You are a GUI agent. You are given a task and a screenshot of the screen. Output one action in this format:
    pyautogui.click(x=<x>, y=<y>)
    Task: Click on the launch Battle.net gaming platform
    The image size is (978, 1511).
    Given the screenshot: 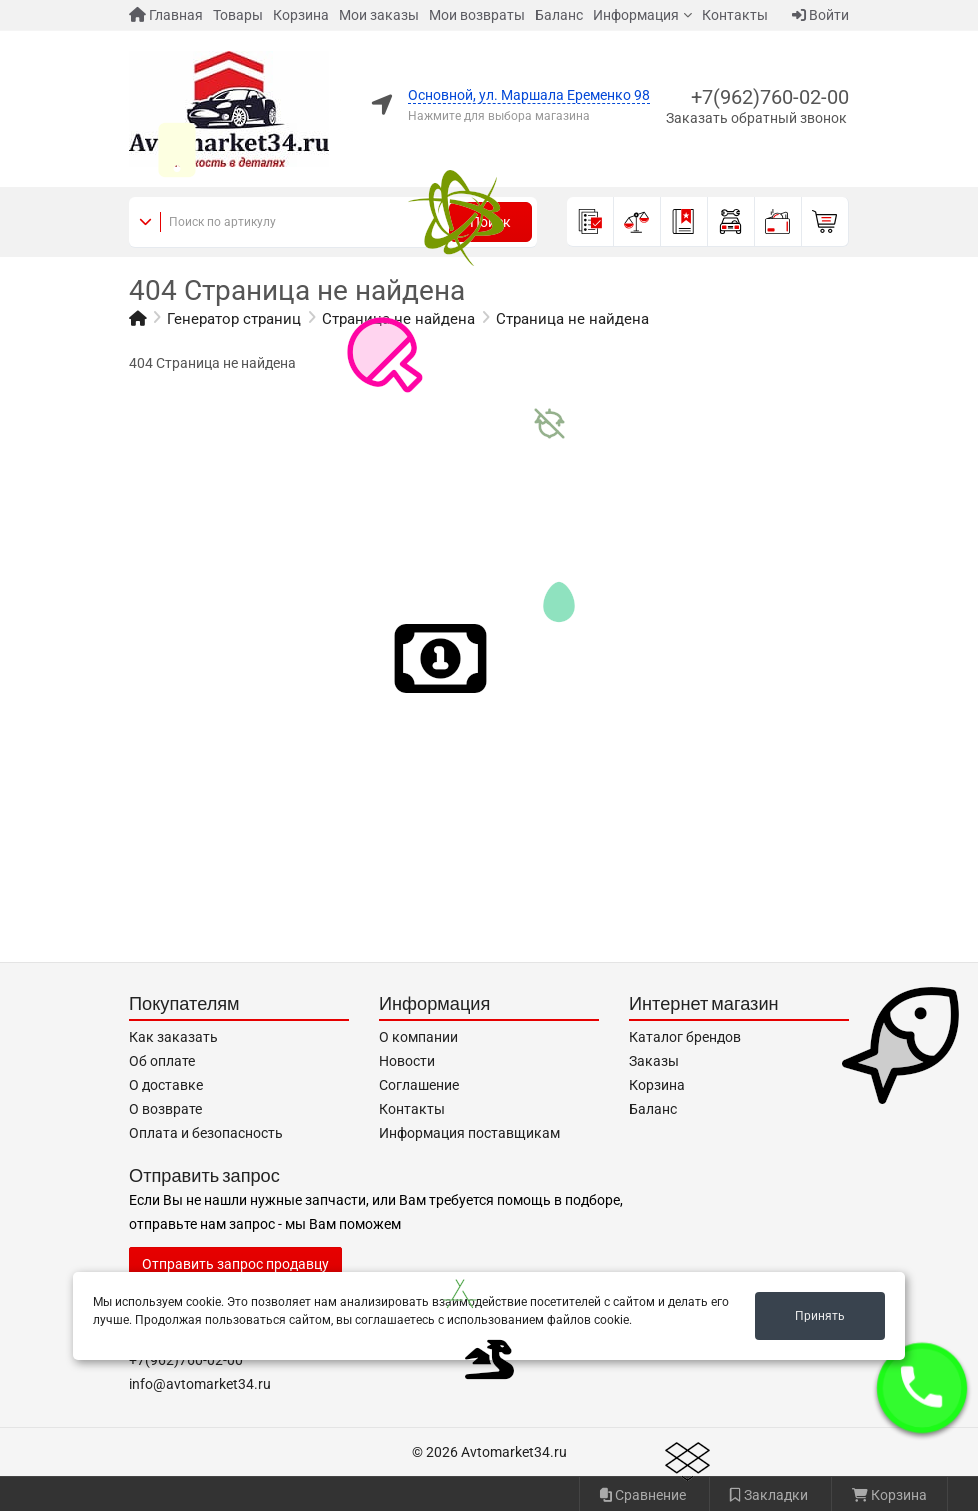 What is the action you would take?
    pyautogui.click(x=456, y=218)
    